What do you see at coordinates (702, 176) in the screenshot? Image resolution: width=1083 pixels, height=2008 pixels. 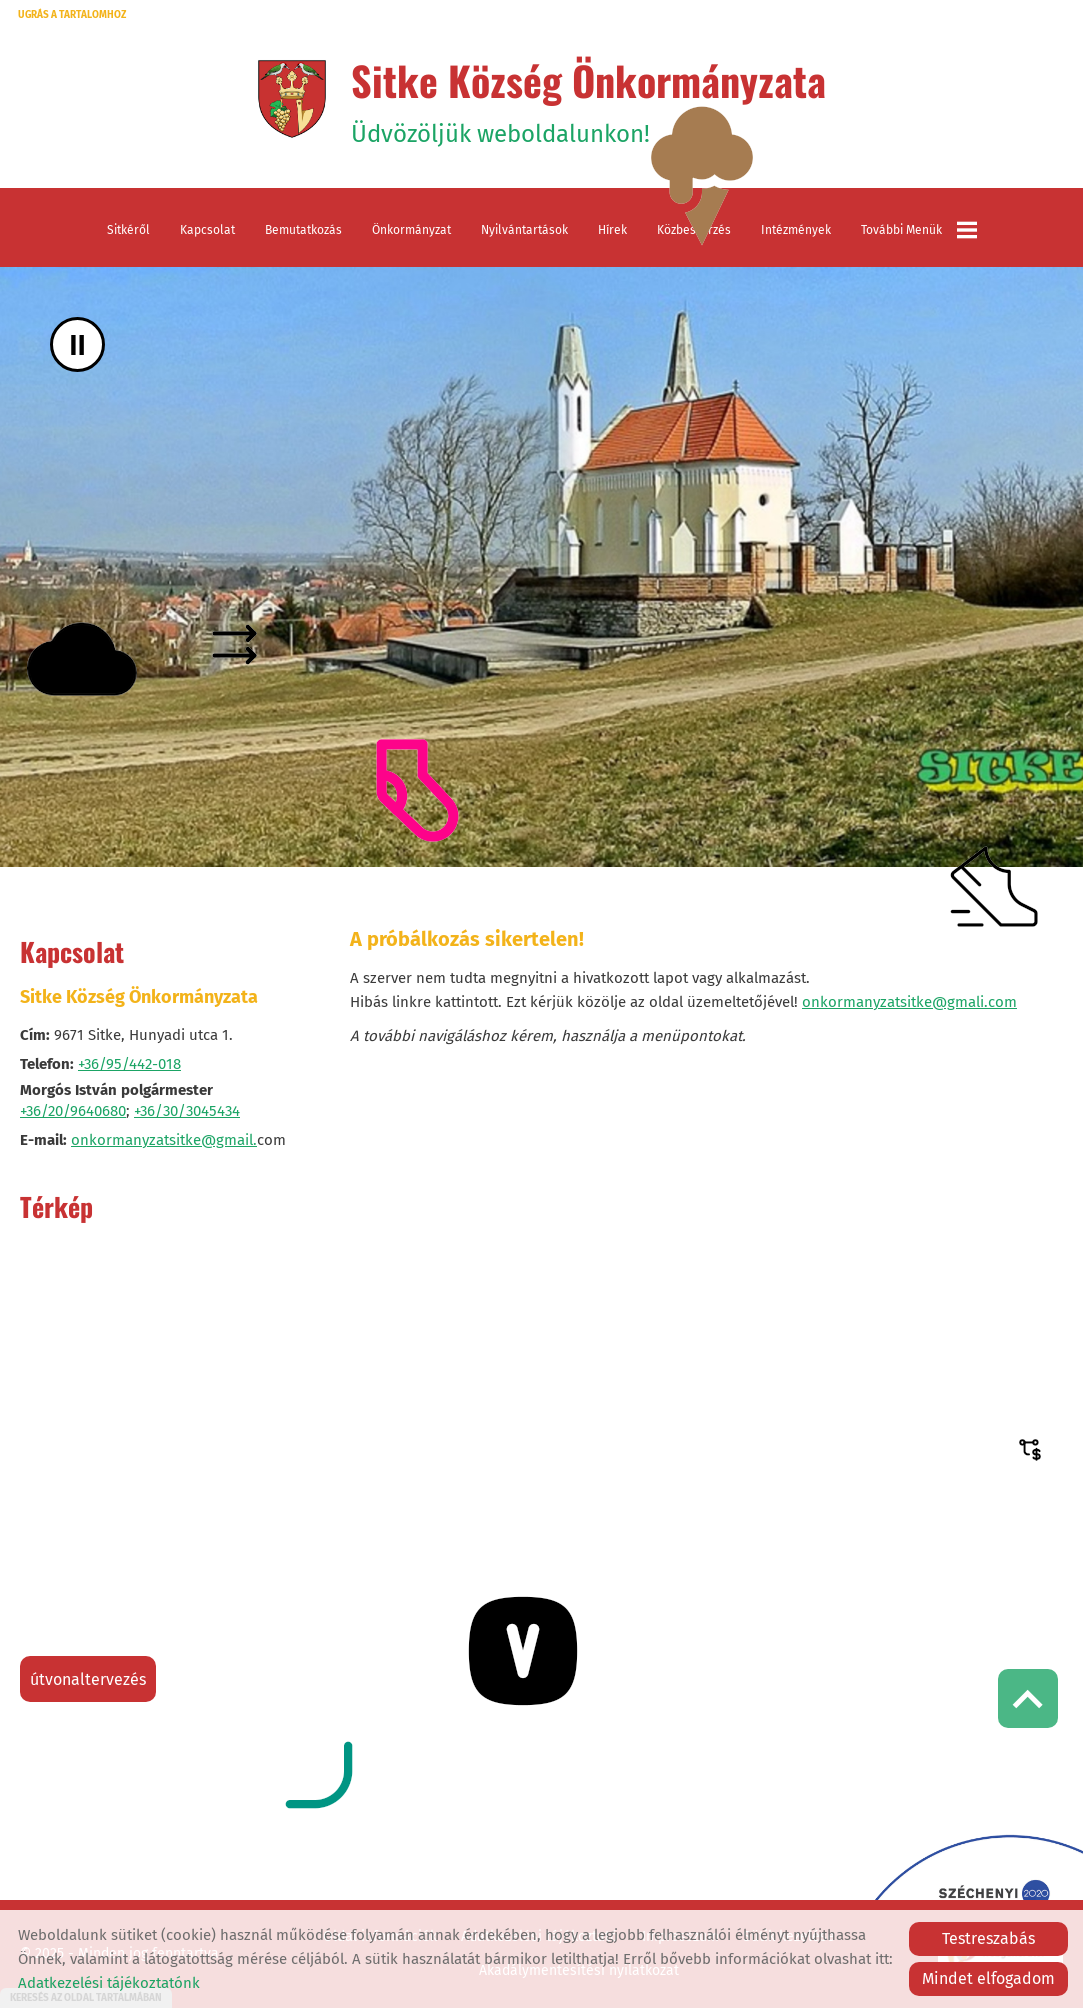 I see `browse dessert or ice cream options` at bounding box center [702, 176].